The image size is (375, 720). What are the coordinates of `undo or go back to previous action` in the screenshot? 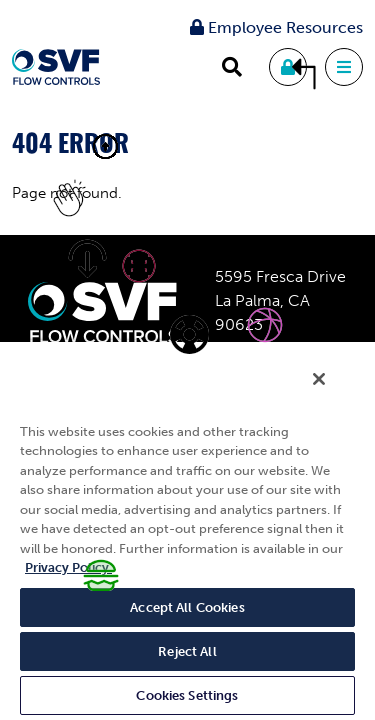 It's located at (305, 74).